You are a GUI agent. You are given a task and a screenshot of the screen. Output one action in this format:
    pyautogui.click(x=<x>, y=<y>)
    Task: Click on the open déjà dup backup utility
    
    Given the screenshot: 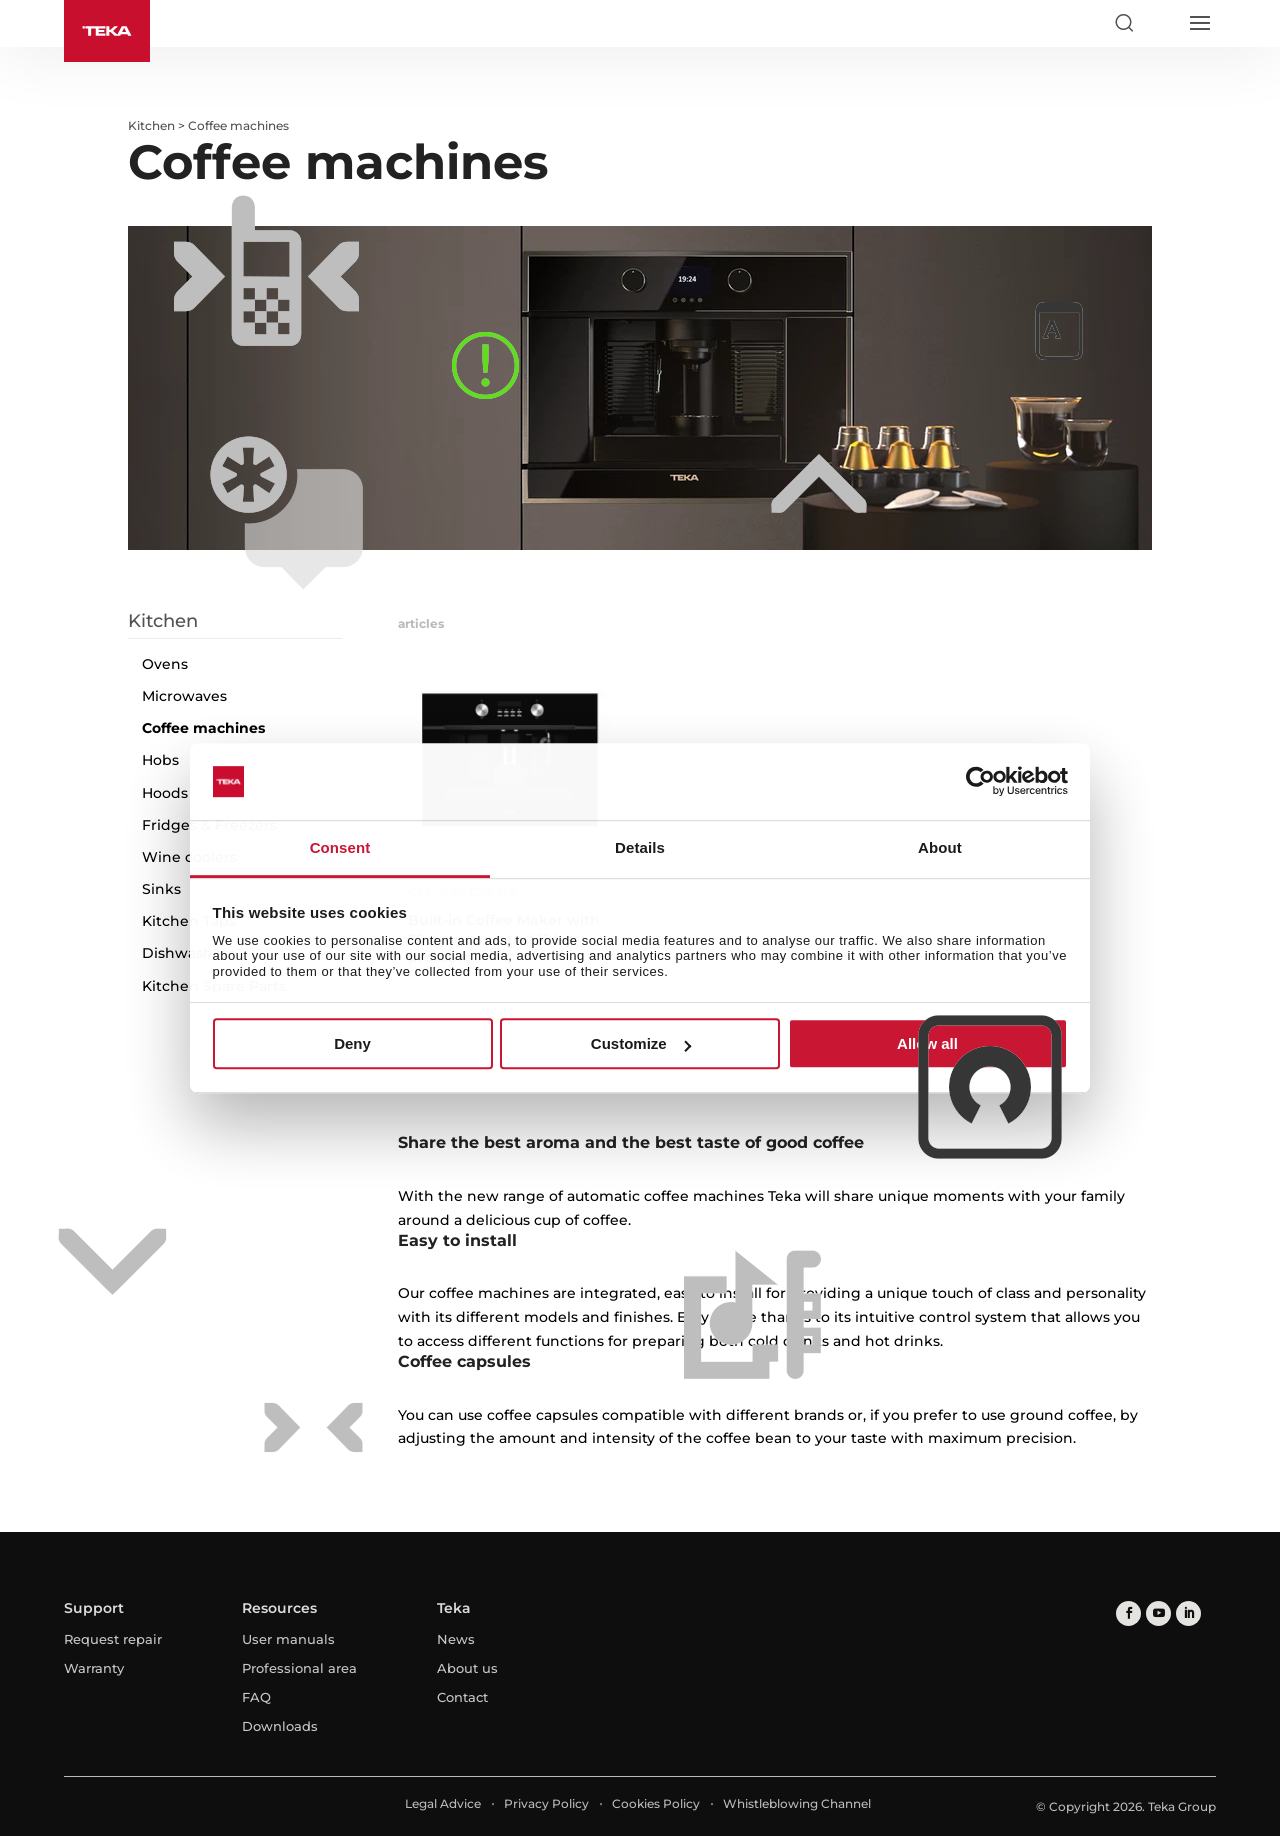 What is the action you would take?
    pyautogui.click(x=990, y=1087)
    